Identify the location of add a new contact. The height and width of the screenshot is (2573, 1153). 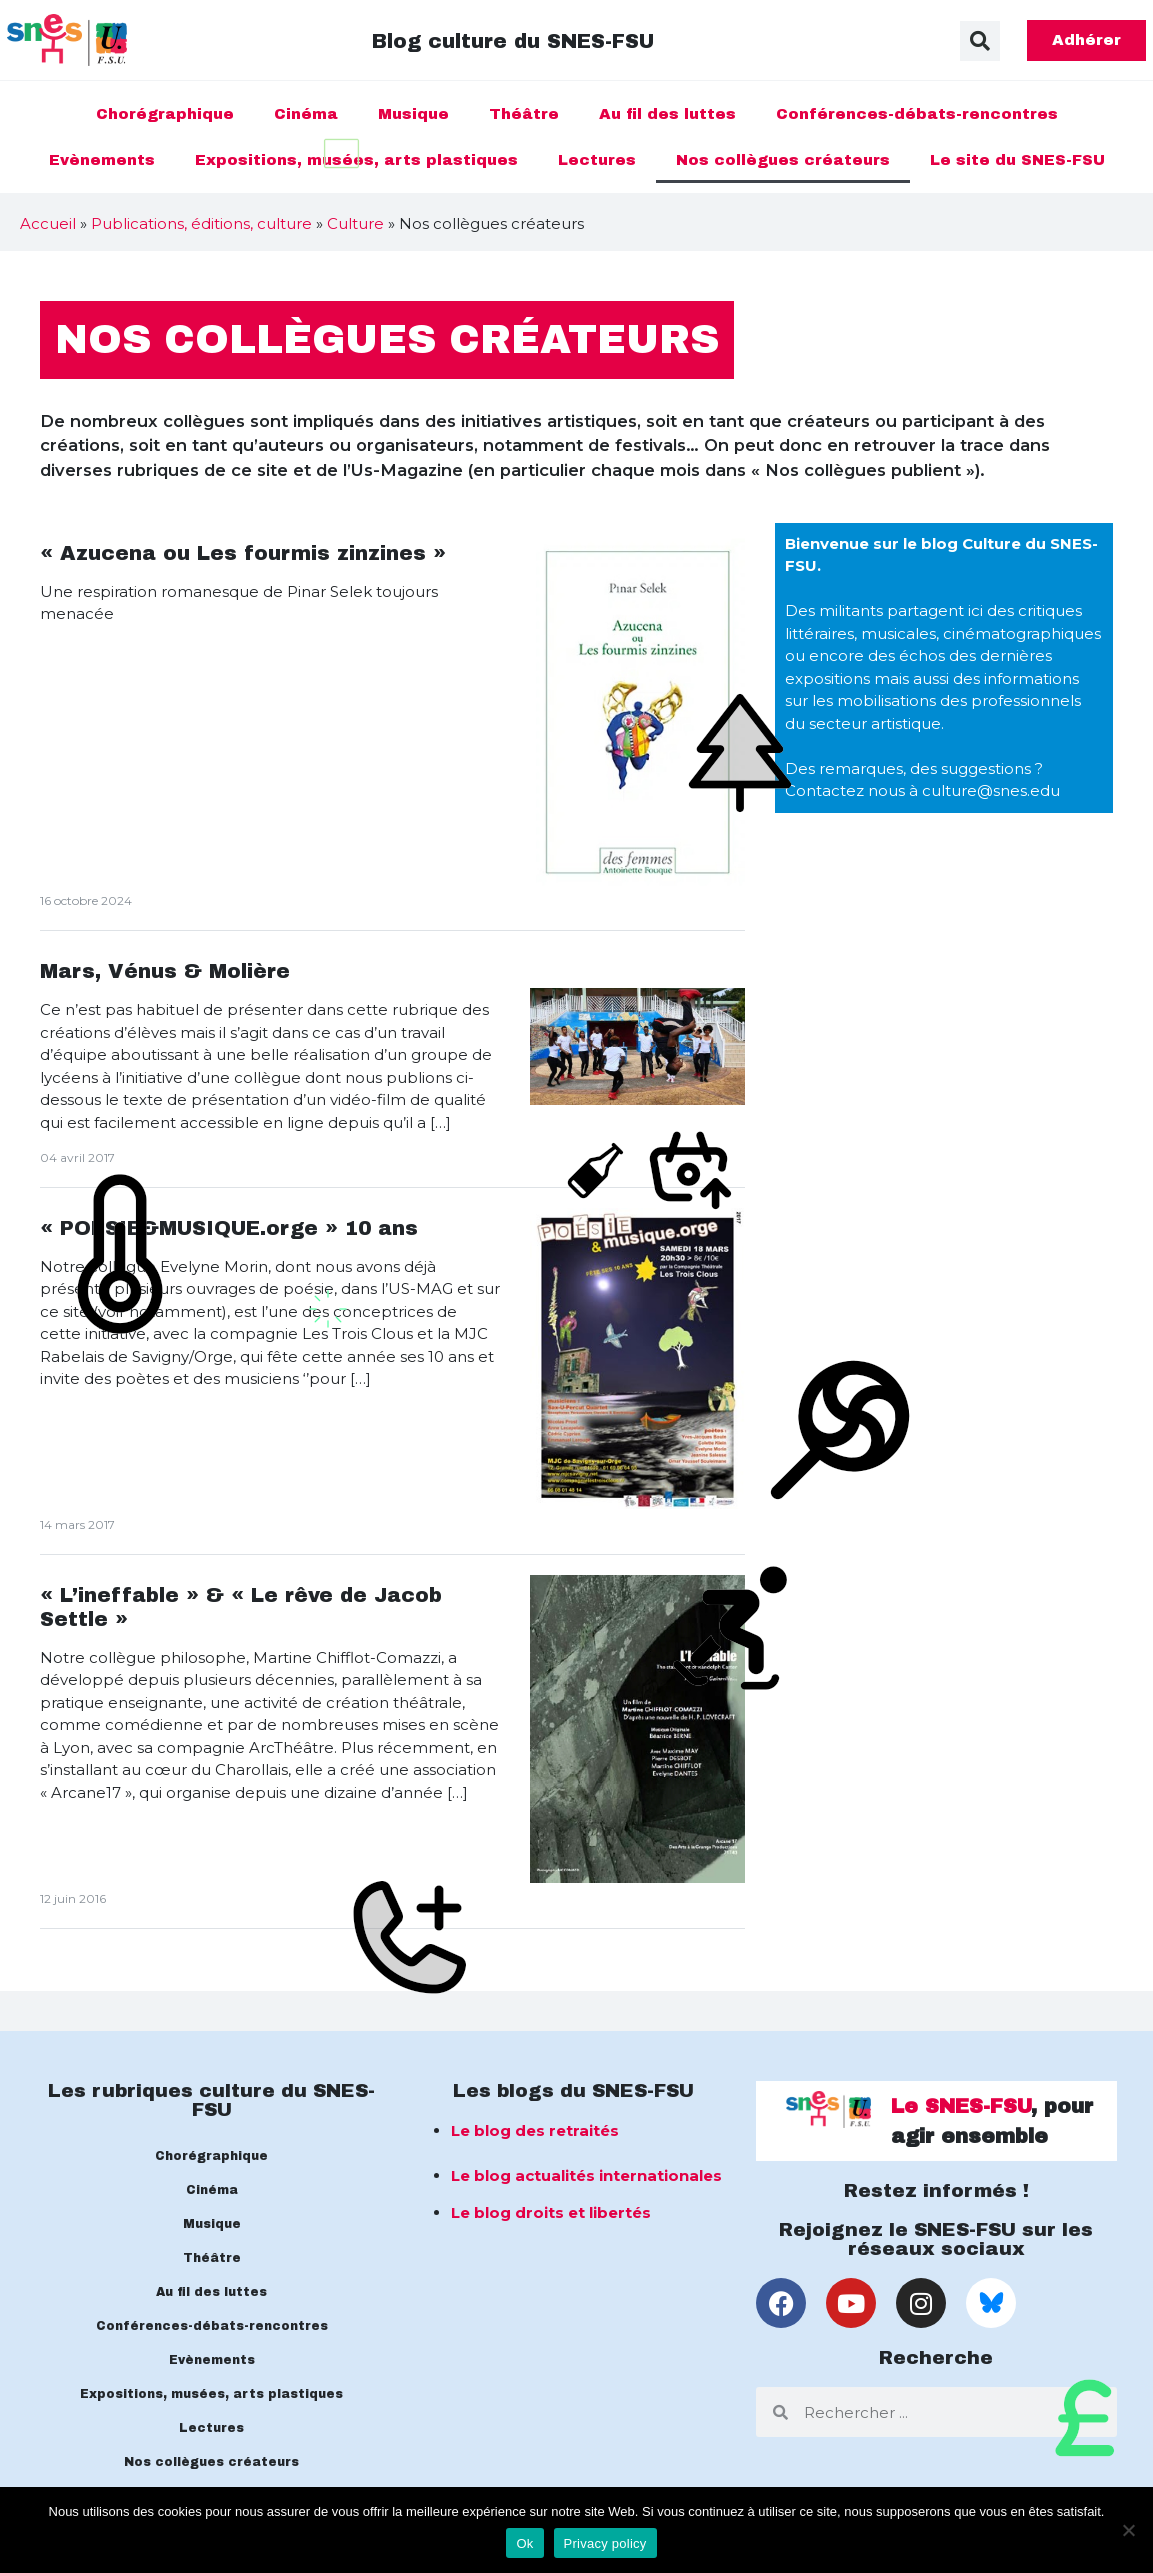
(412, 1935).